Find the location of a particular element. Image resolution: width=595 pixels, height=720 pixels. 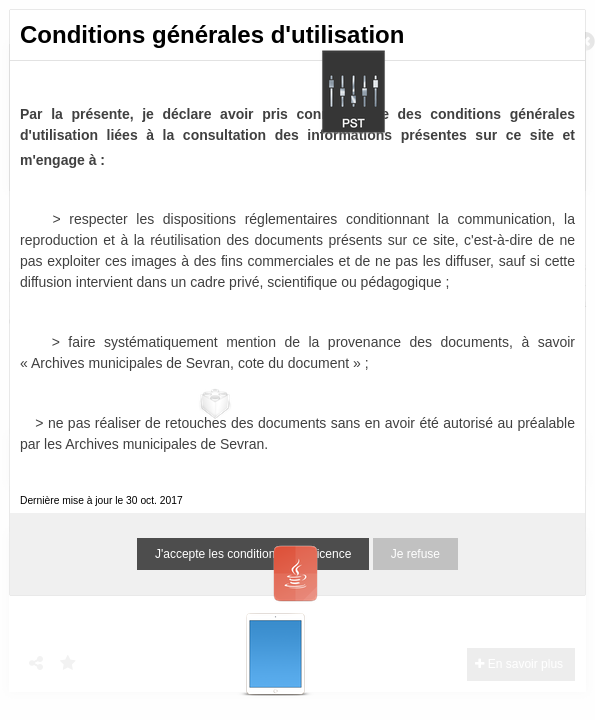

connected ipad pro device is located at coordinates (275, 653).